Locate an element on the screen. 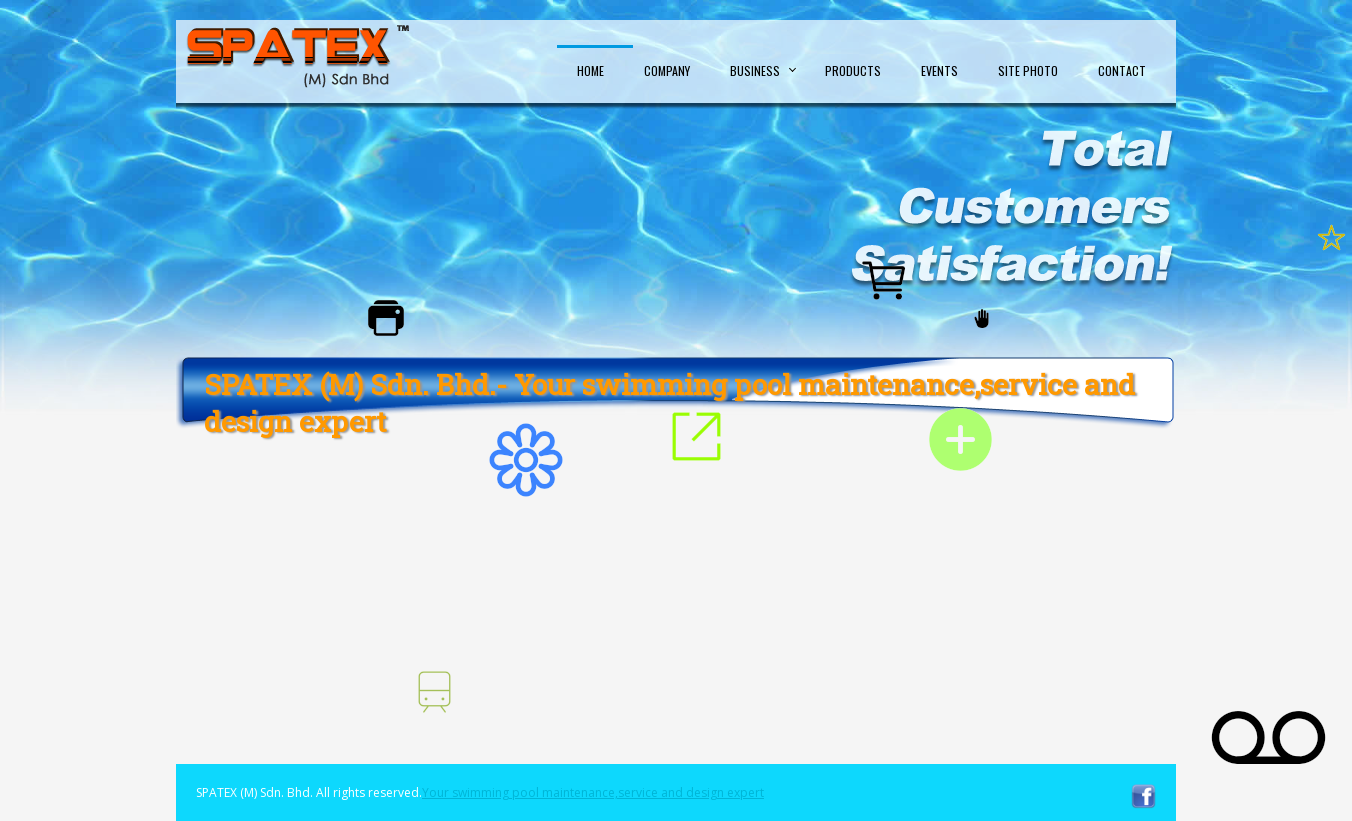 Image resolution: width=1352 pixels, height=821 pixels. access garden or plant care features is located at coordinates (526, 460).